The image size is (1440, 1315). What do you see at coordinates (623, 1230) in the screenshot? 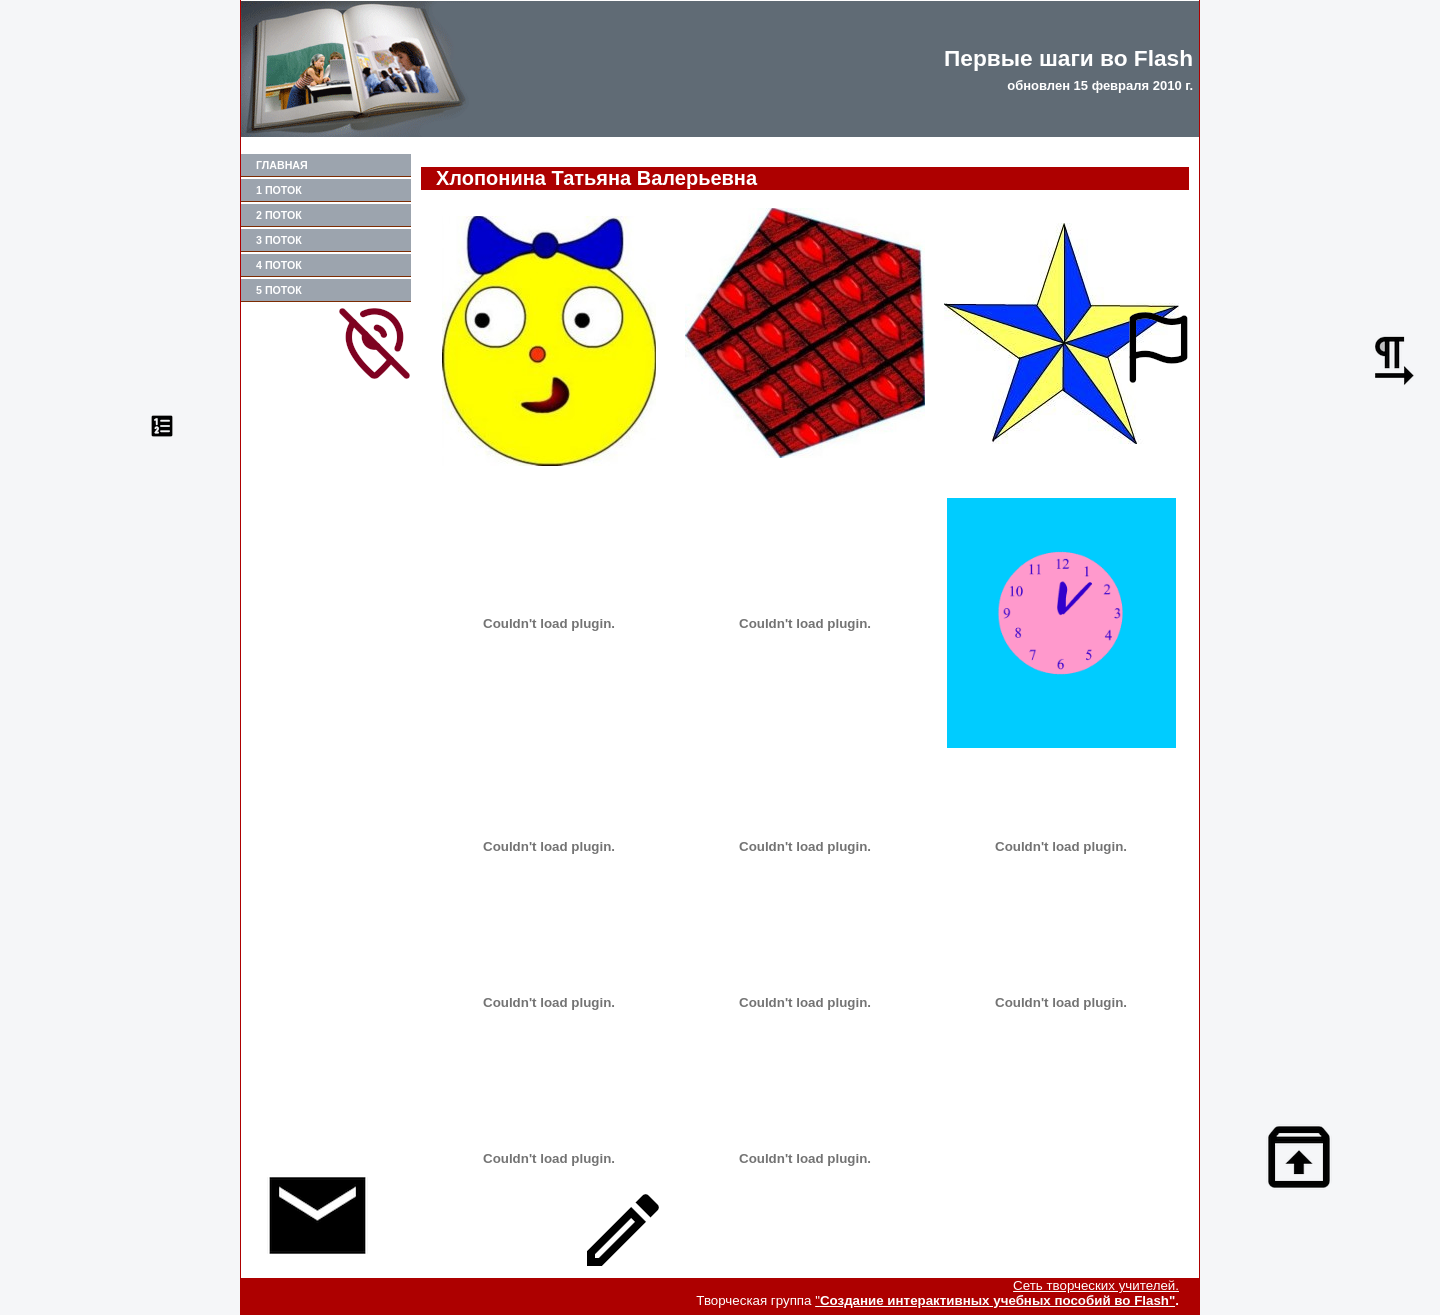
I see `edit or modify content` at bounding box center [623, 1230].